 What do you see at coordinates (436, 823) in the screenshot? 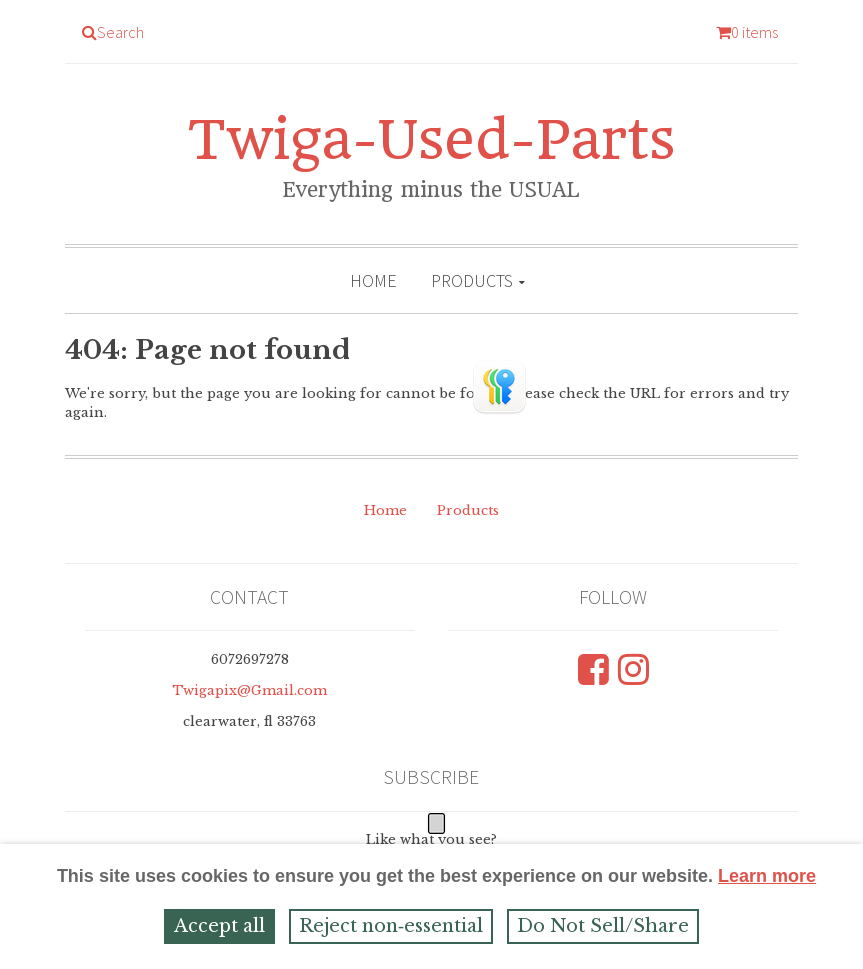
I see `iPad device with Face ID in sidebar navigation` at bounding box center [436, 823].